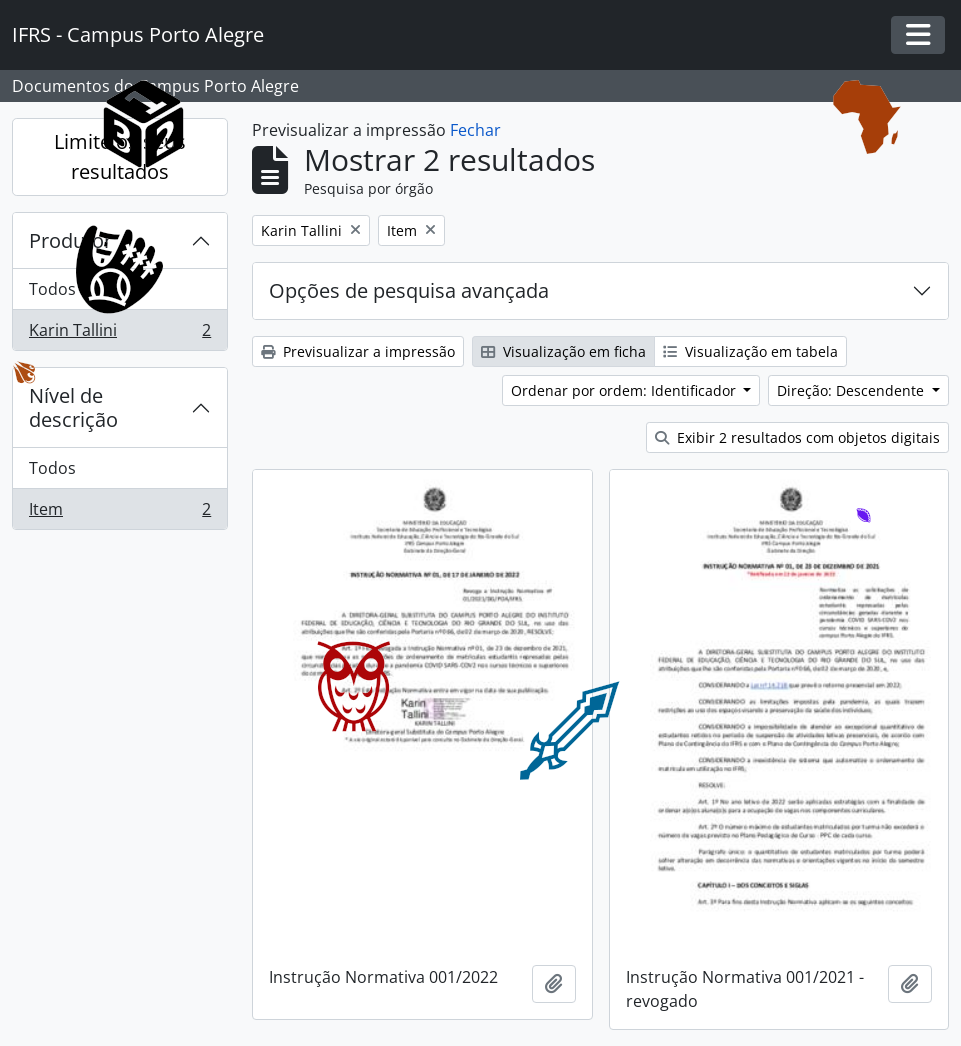 This screenshot has height=1046, width=961. What do you see at coordinates (867, 117) in the screenshot?
I see `select africa as your region` at bounding box center [867, 117].